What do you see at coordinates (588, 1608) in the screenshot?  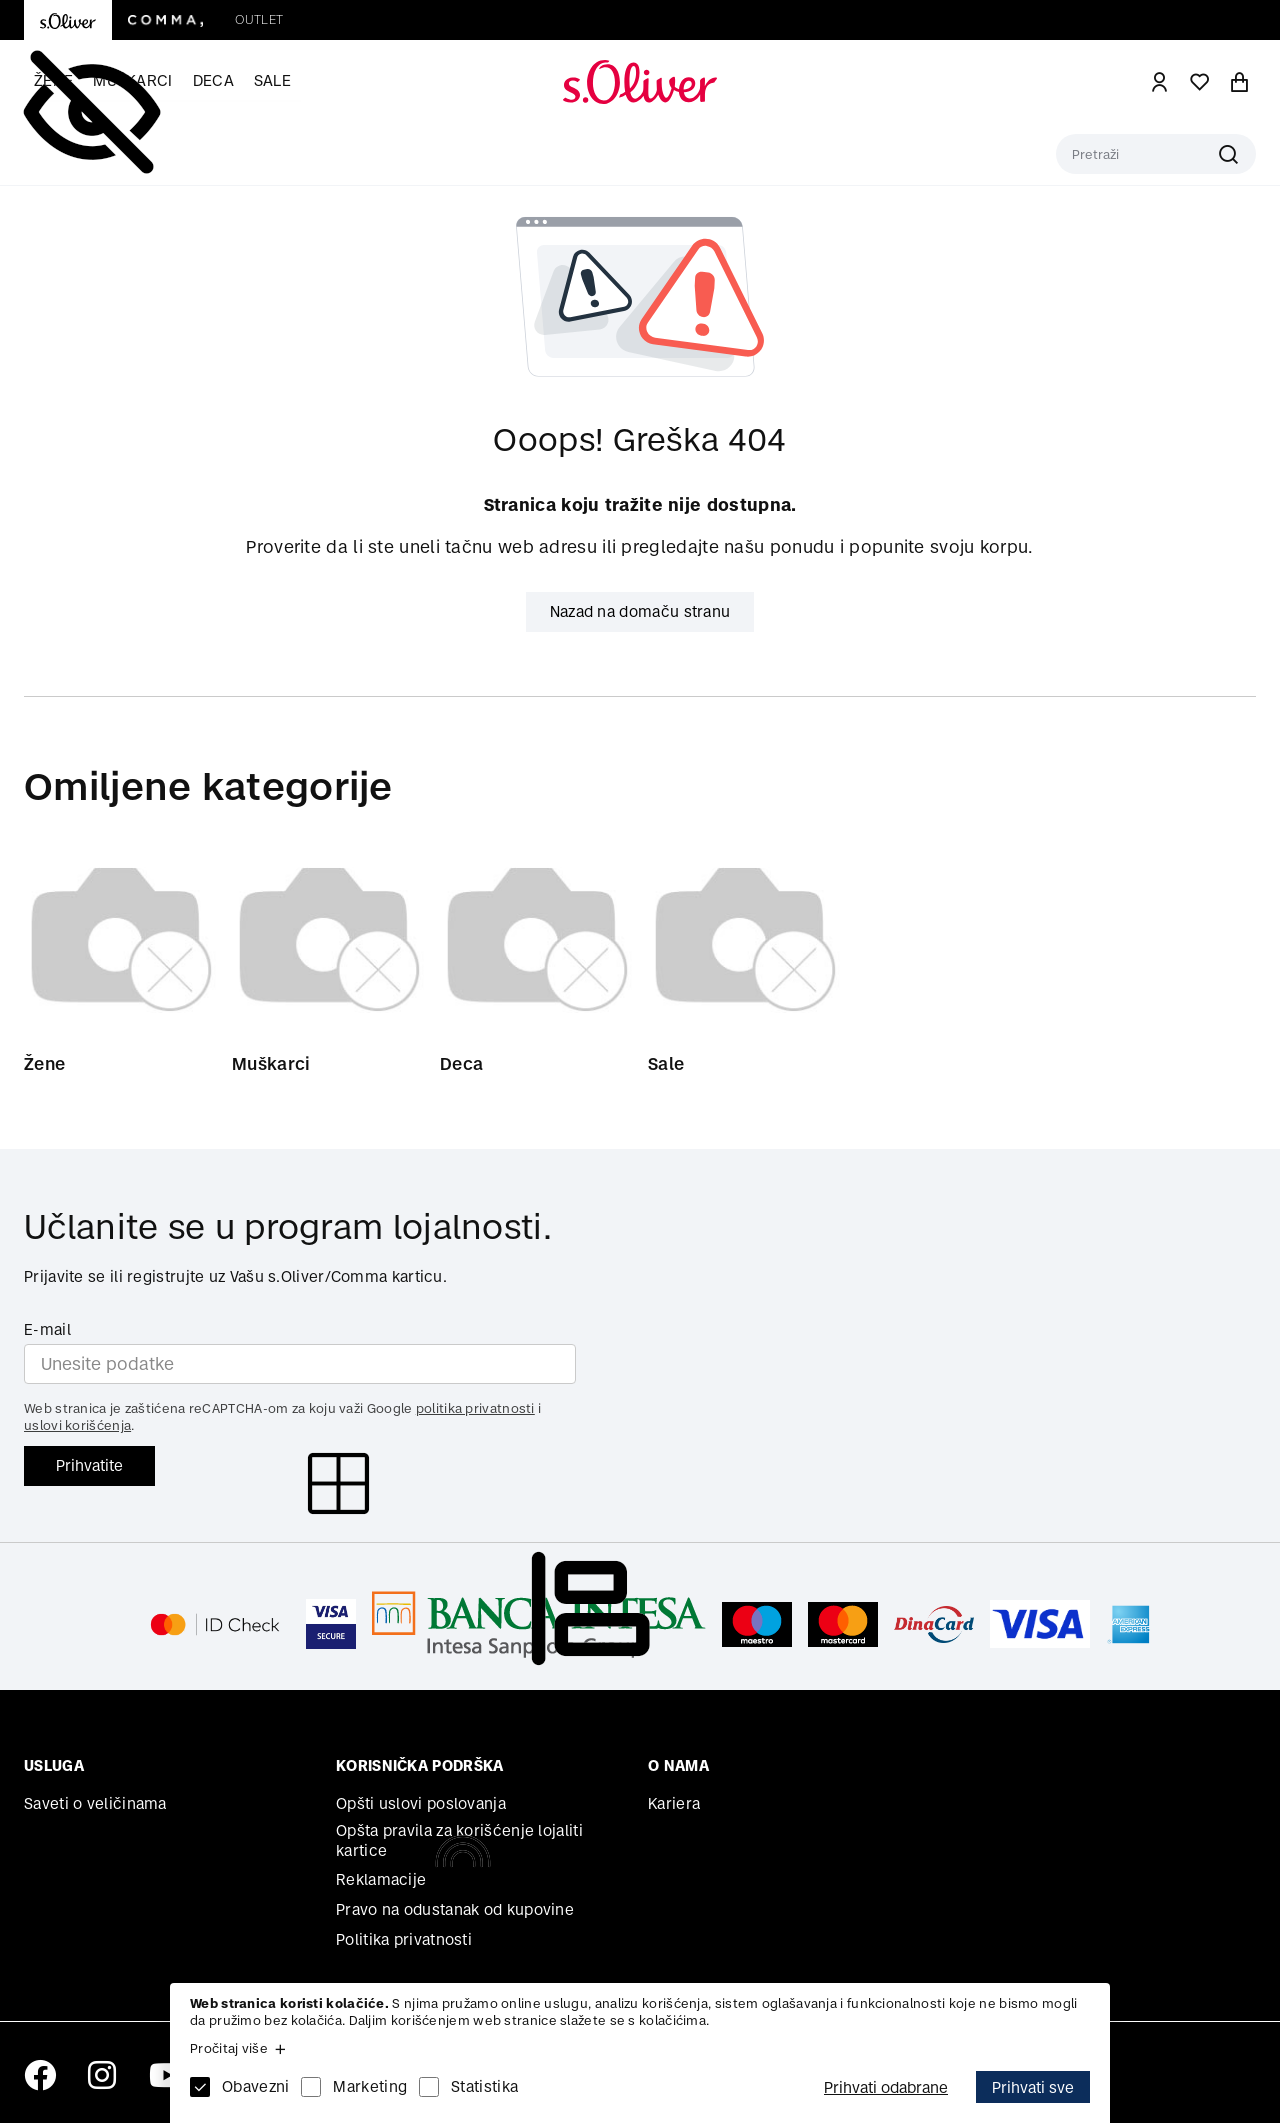 I see `align text to the left` at bounding box center [588, 1608].